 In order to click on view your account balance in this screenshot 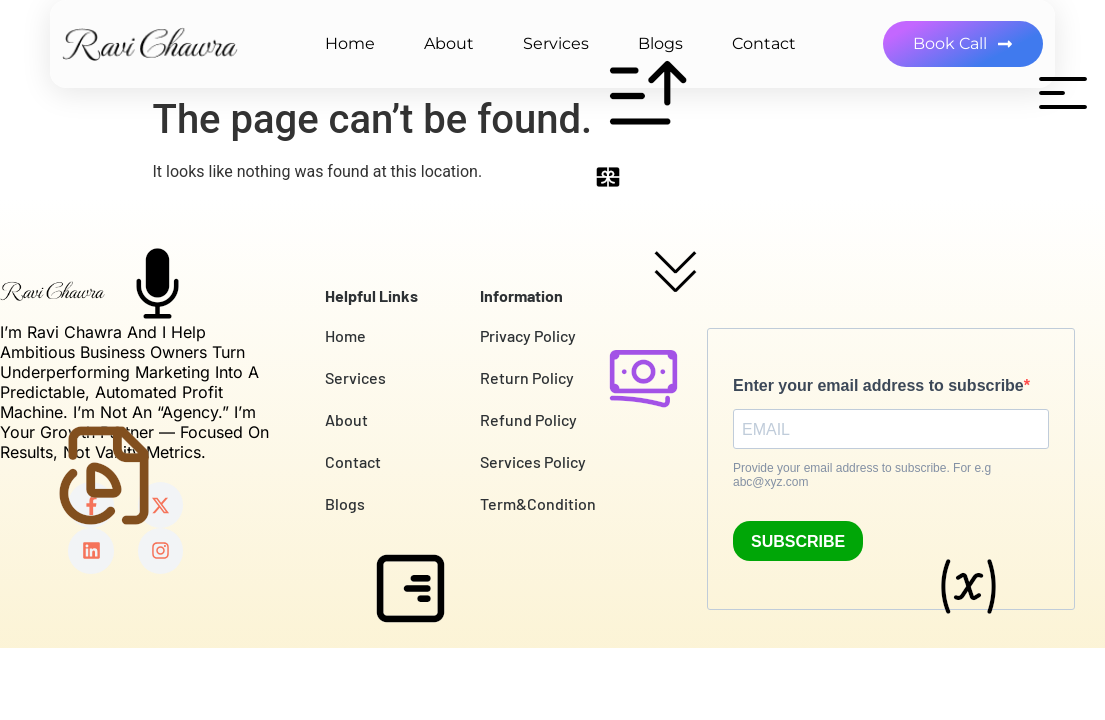, I will do `click(643, 376)`.